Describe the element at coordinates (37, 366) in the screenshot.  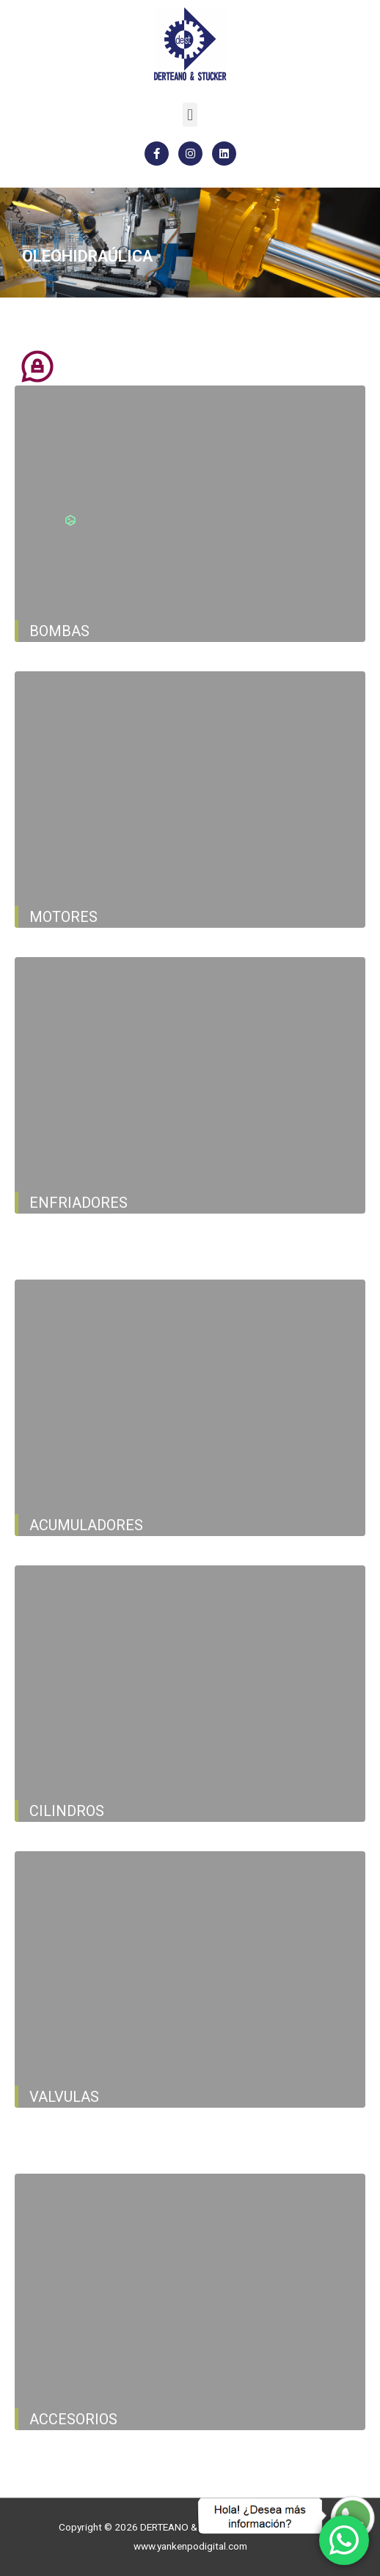
I see `start a private or encrypted conversation` at that location.